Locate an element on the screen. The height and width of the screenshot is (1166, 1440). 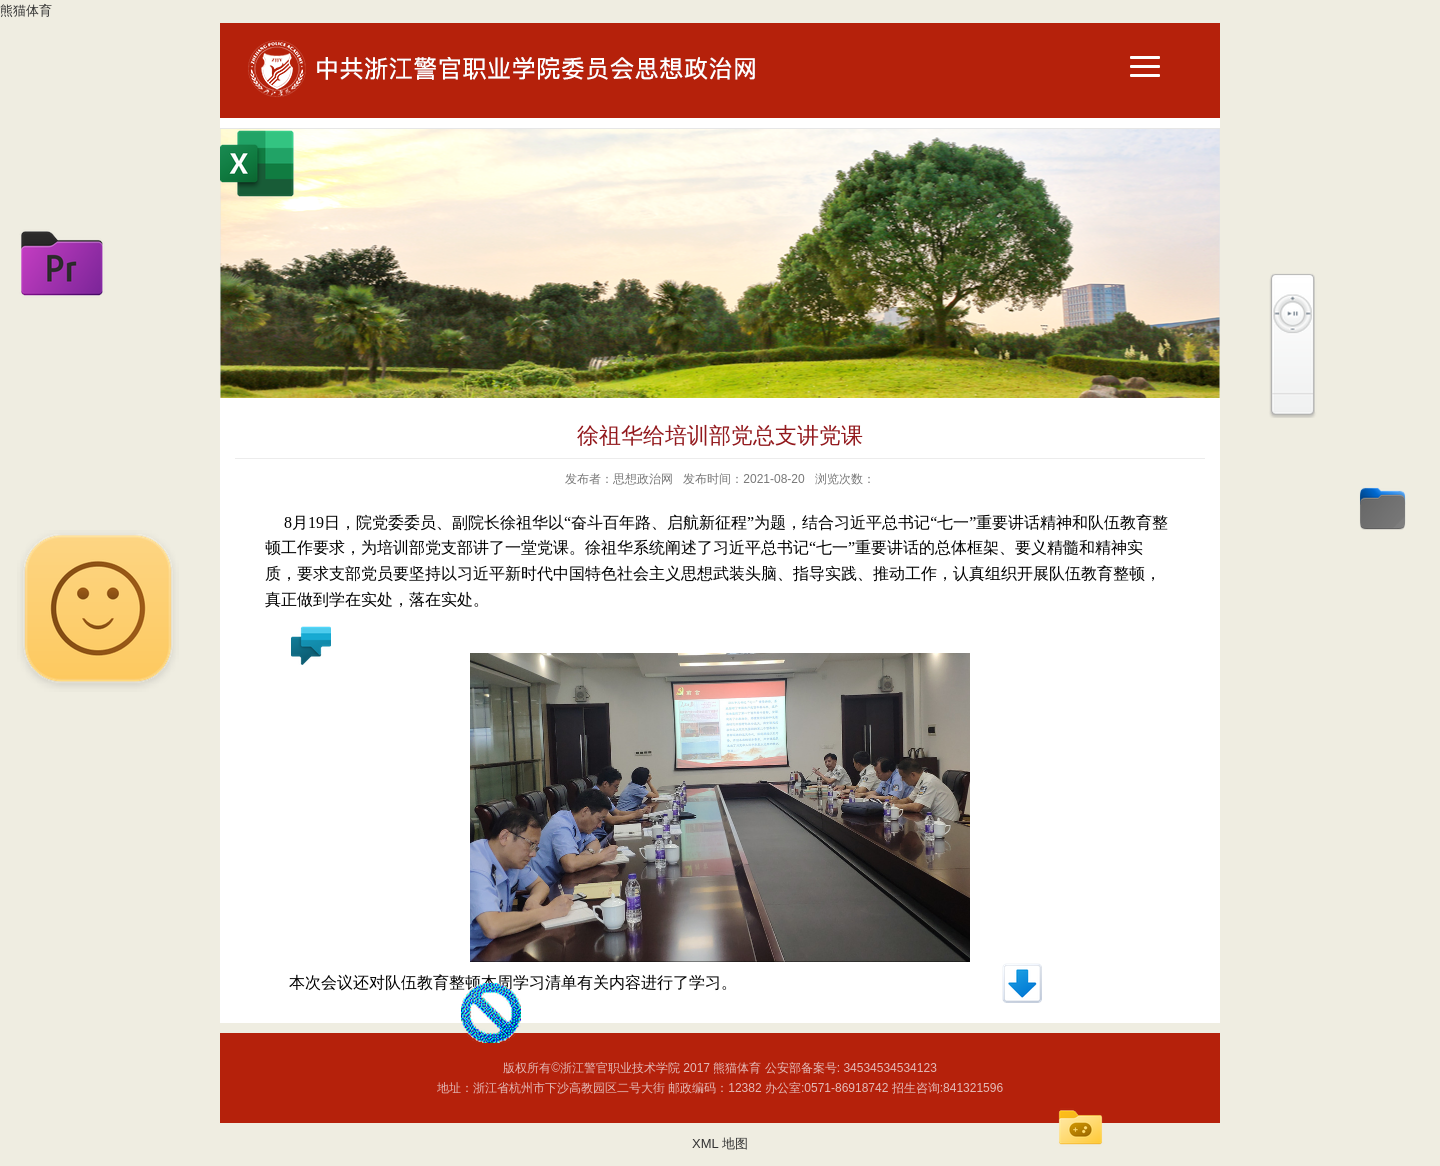
open the virtual agents app is located at coordinates (311, 645).